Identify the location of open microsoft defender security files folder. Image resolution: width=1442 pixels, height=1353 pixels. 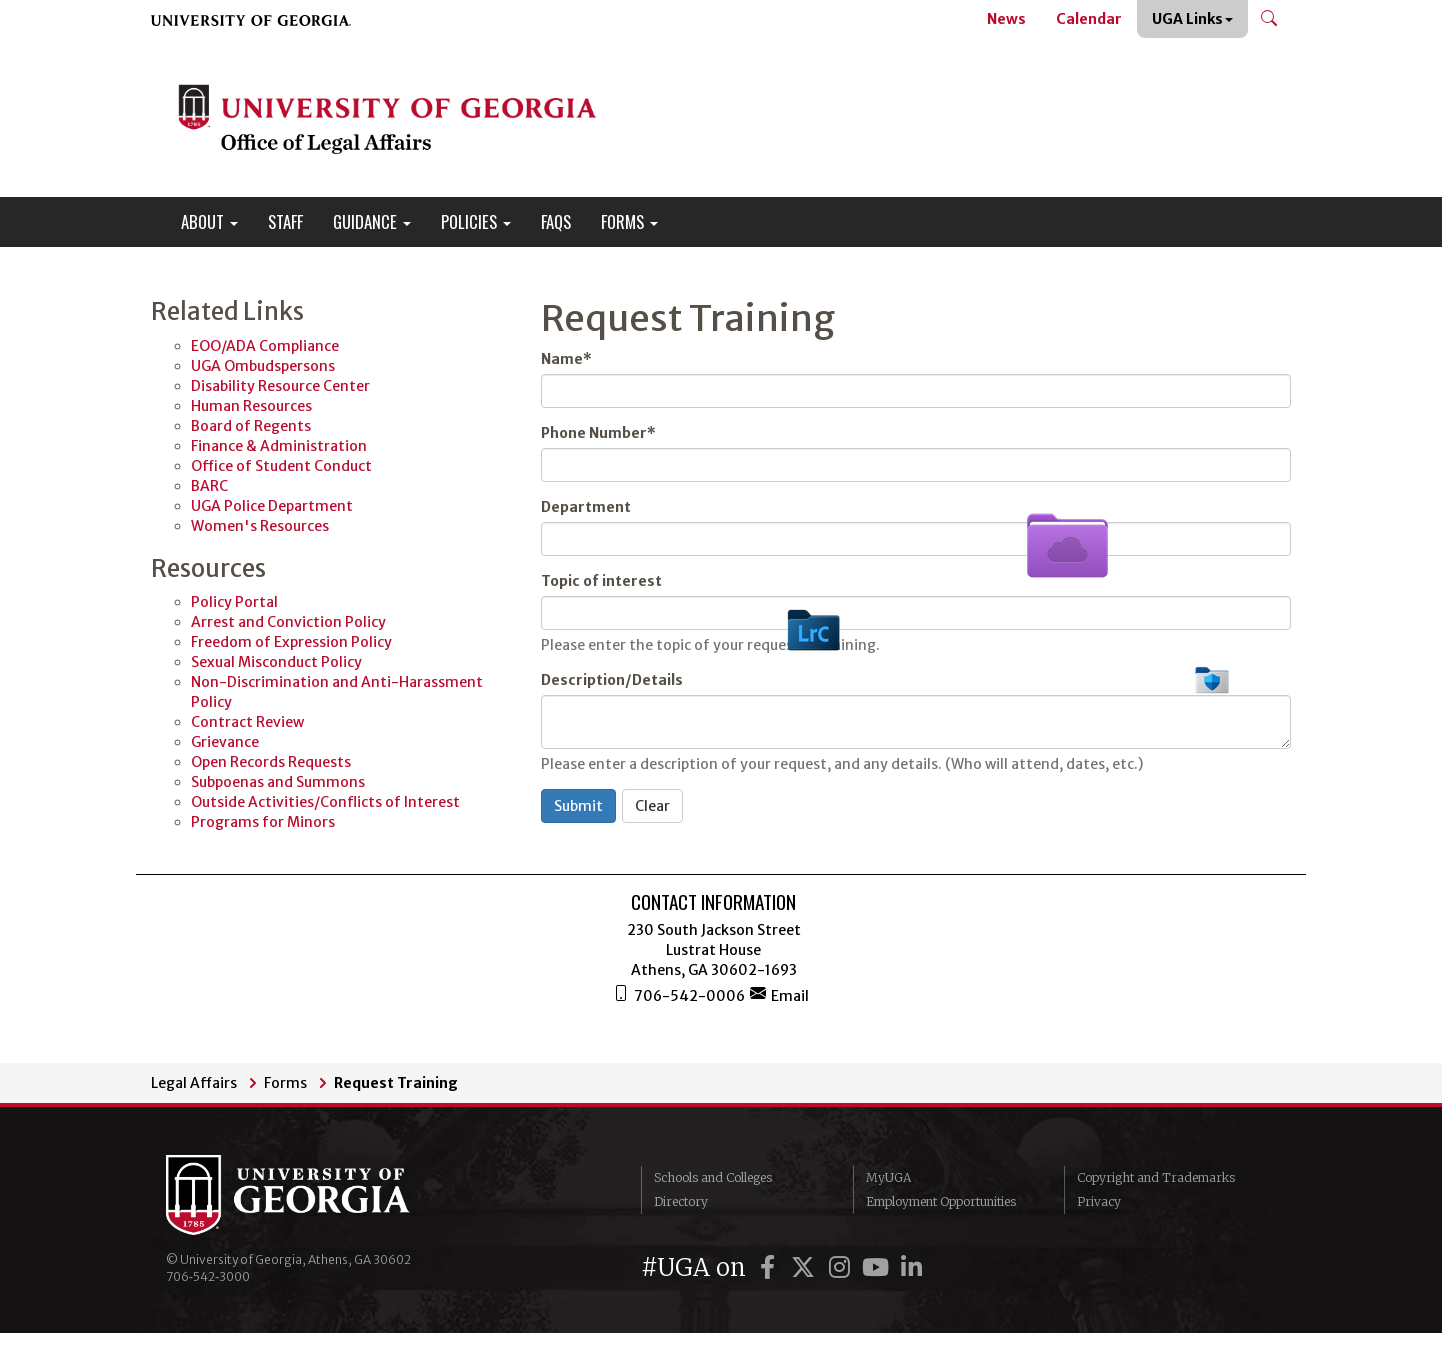
(1212, 681).